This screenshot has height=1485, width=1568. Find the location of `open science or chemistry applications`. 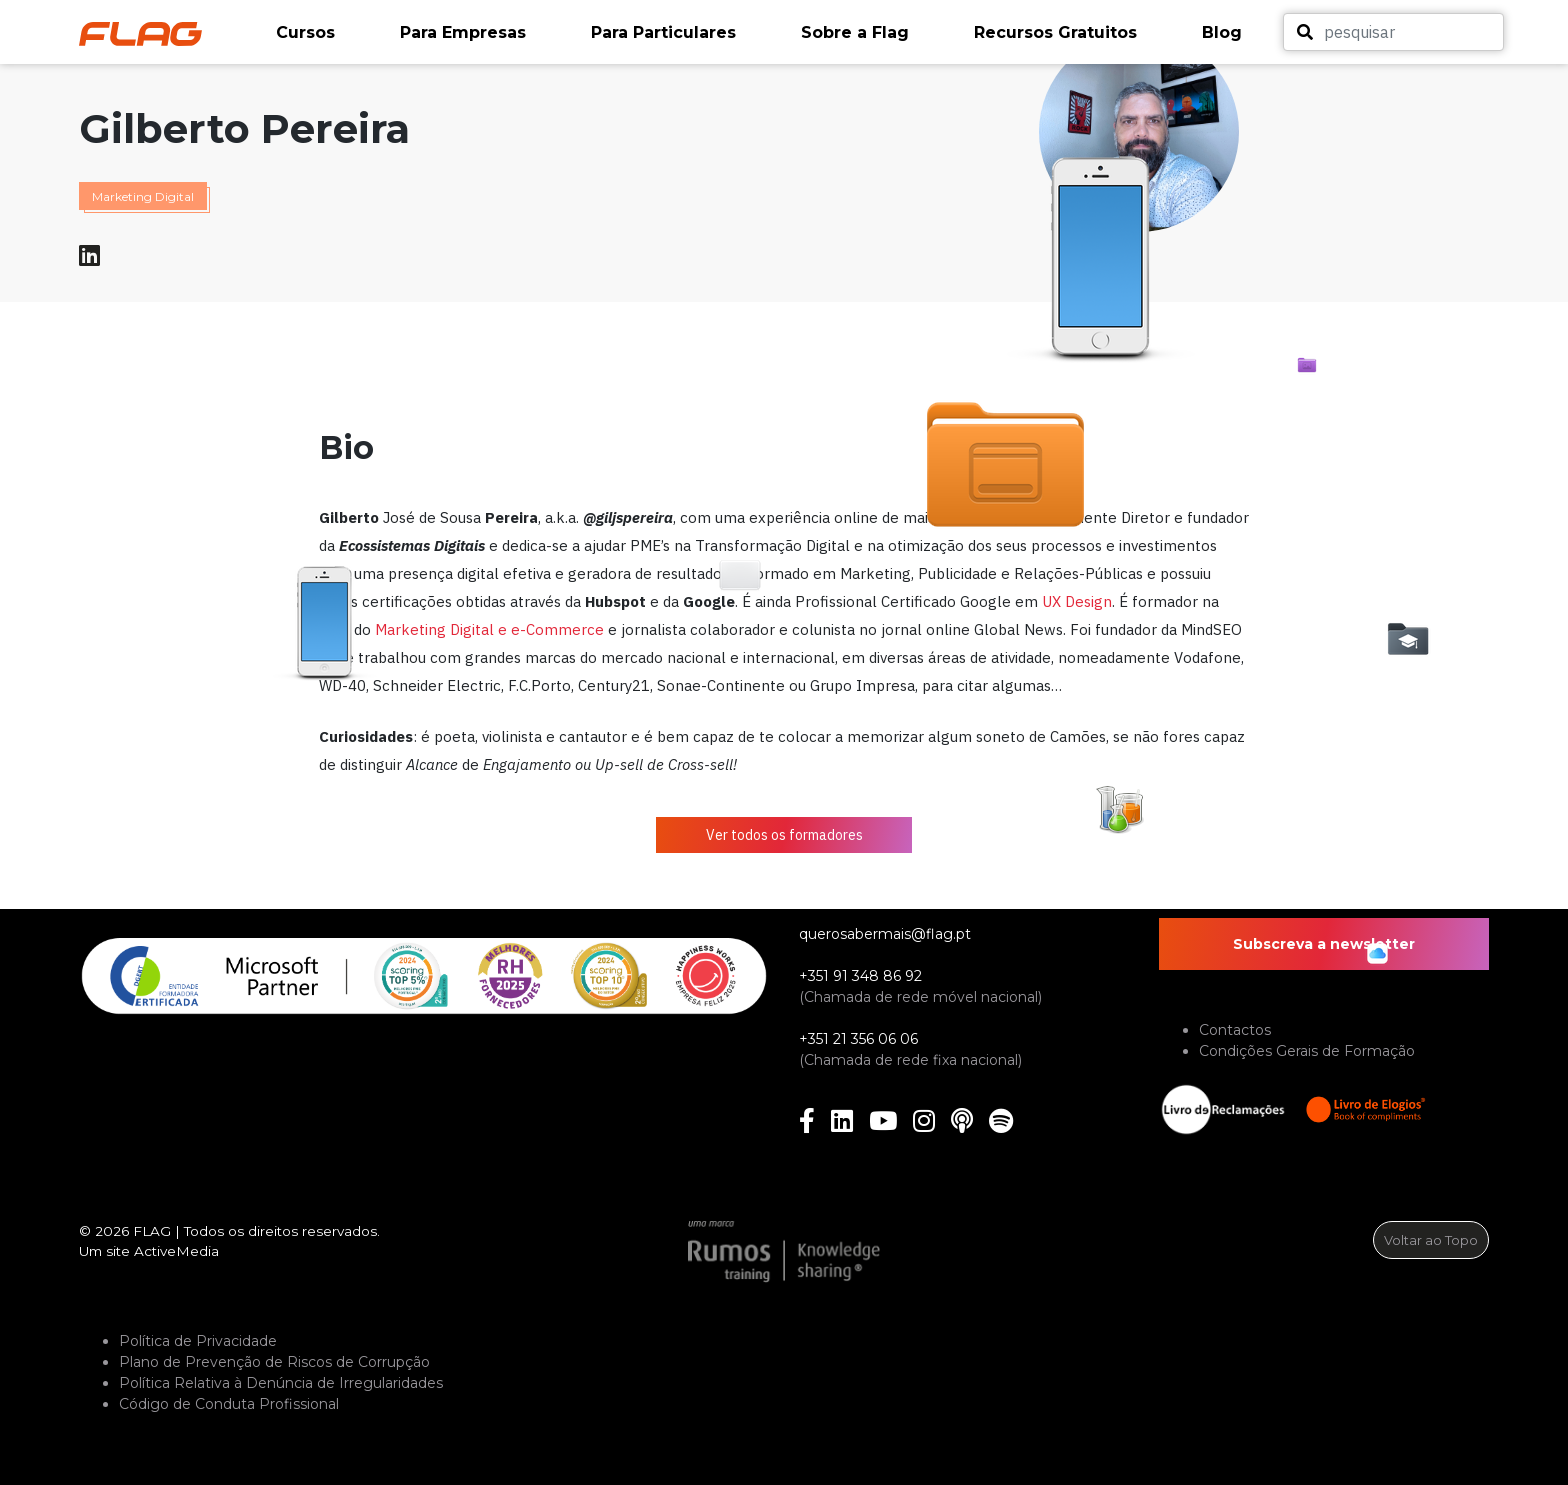

open science or chemistry applications is located at coordinates (1120, 810).